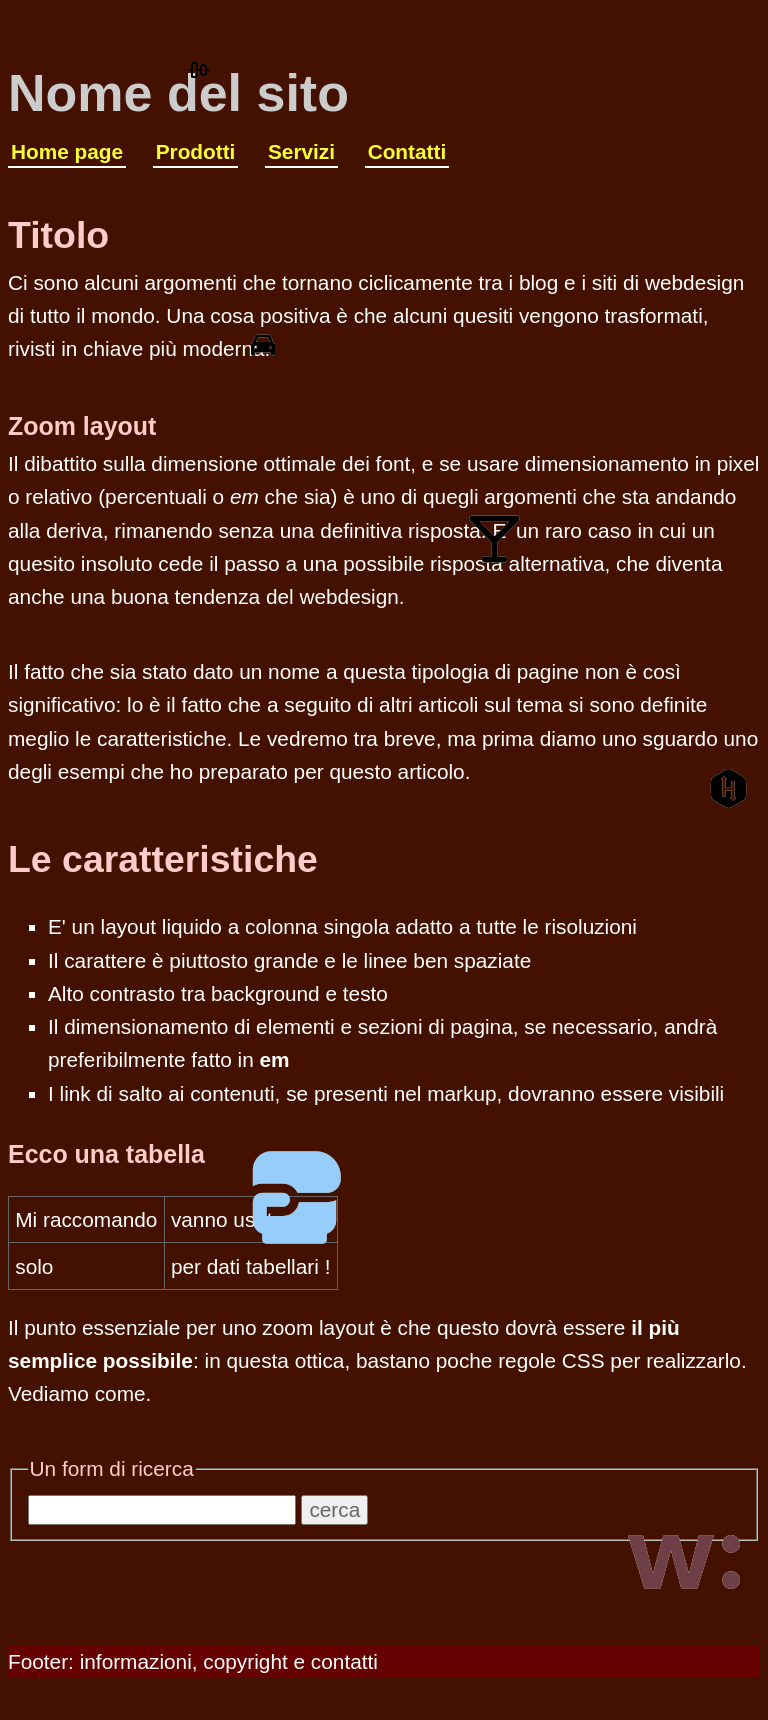 This screenshot has width=768, height=1720. Describe the element at coordinates (728, 788) in the screenshot. I see `hackerrank logo` at that location.